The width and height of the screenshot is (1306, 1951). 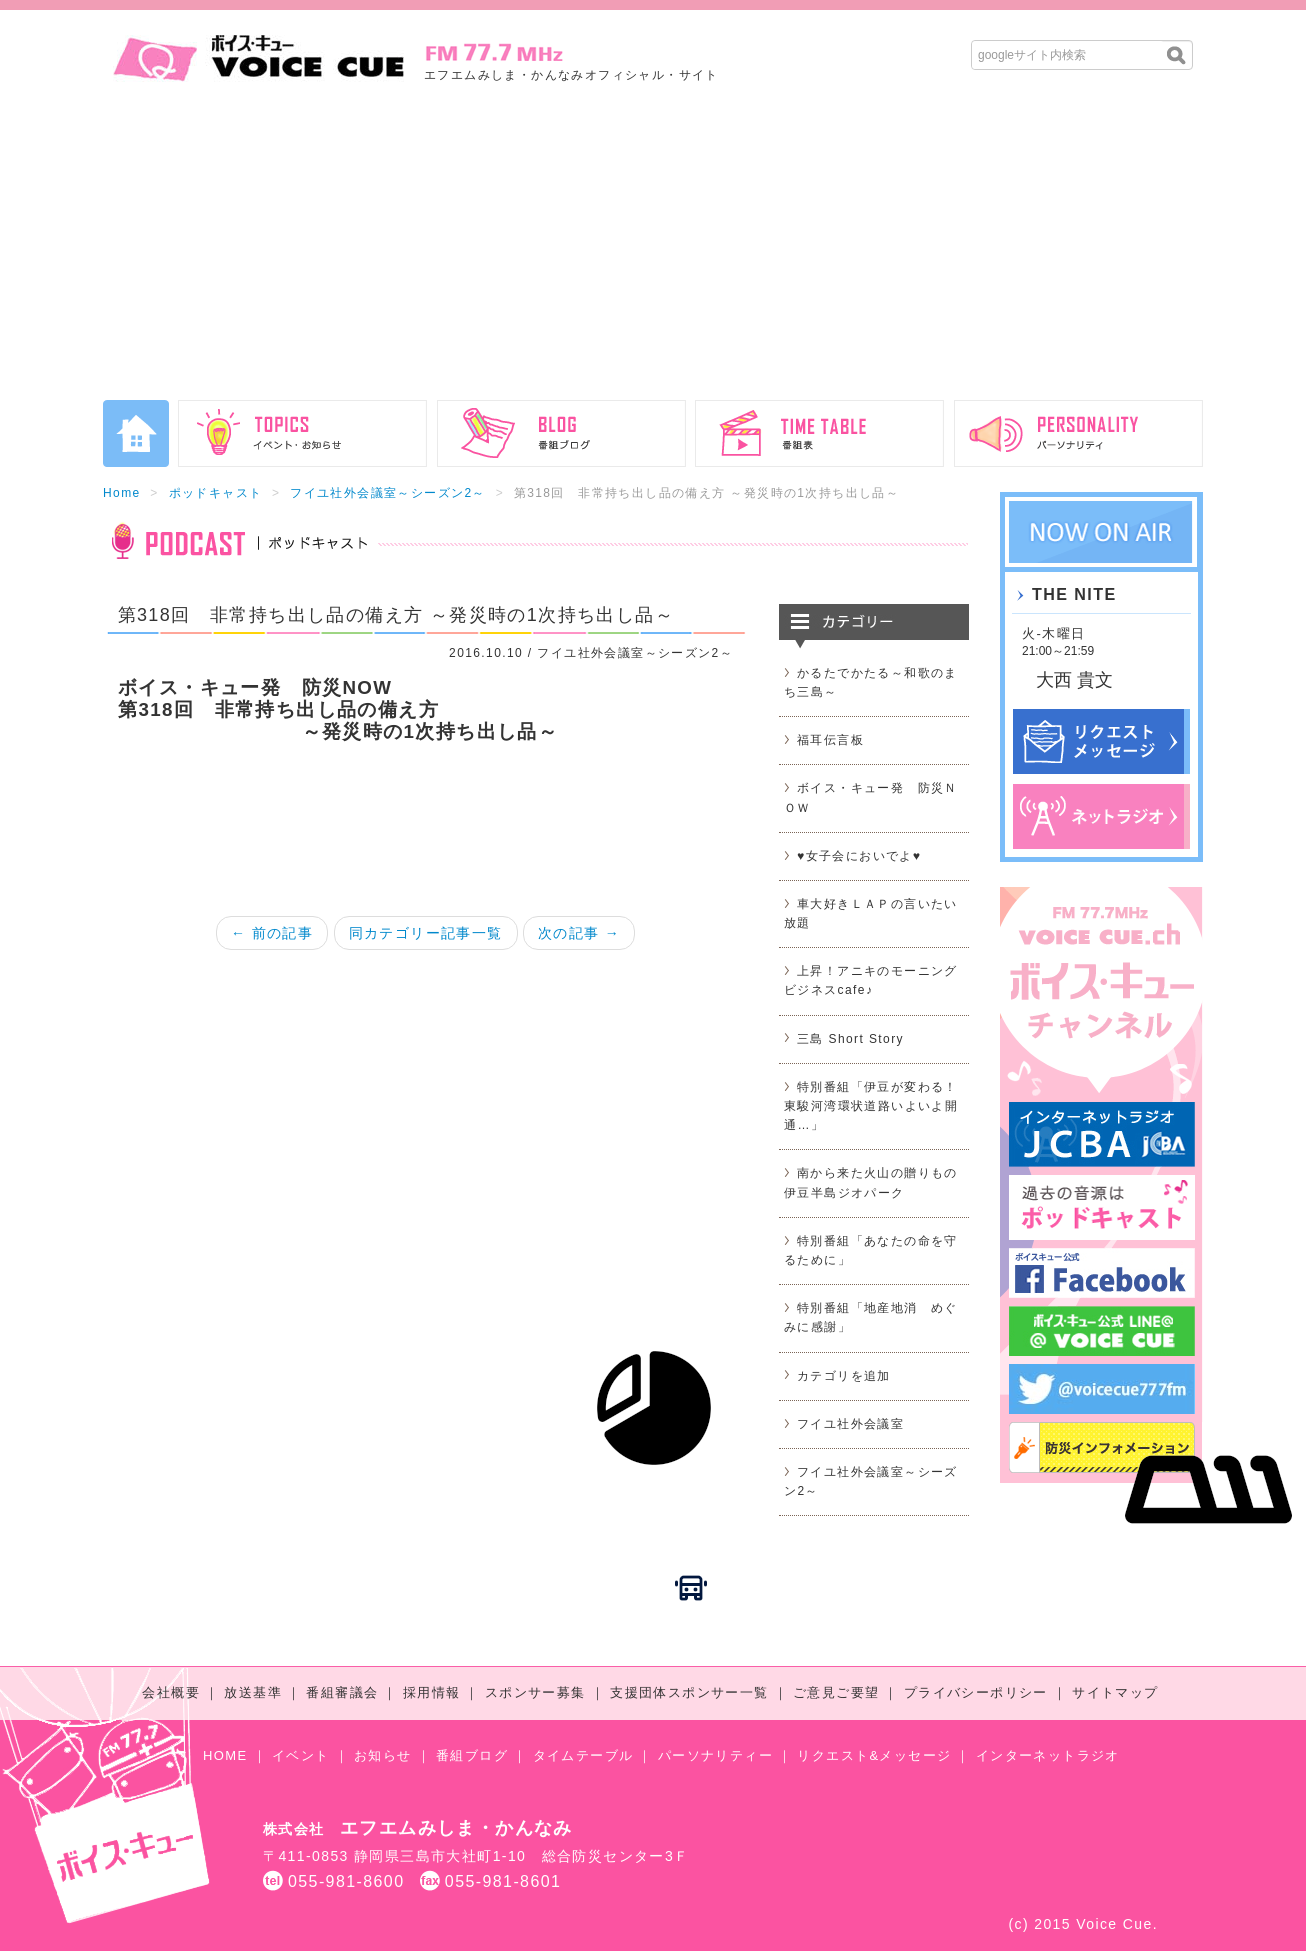 What do you see at coordinates (1208, 1489) in the screenshot?
I see `switch between open browser tabs` at bounding box center [1208, 1489].